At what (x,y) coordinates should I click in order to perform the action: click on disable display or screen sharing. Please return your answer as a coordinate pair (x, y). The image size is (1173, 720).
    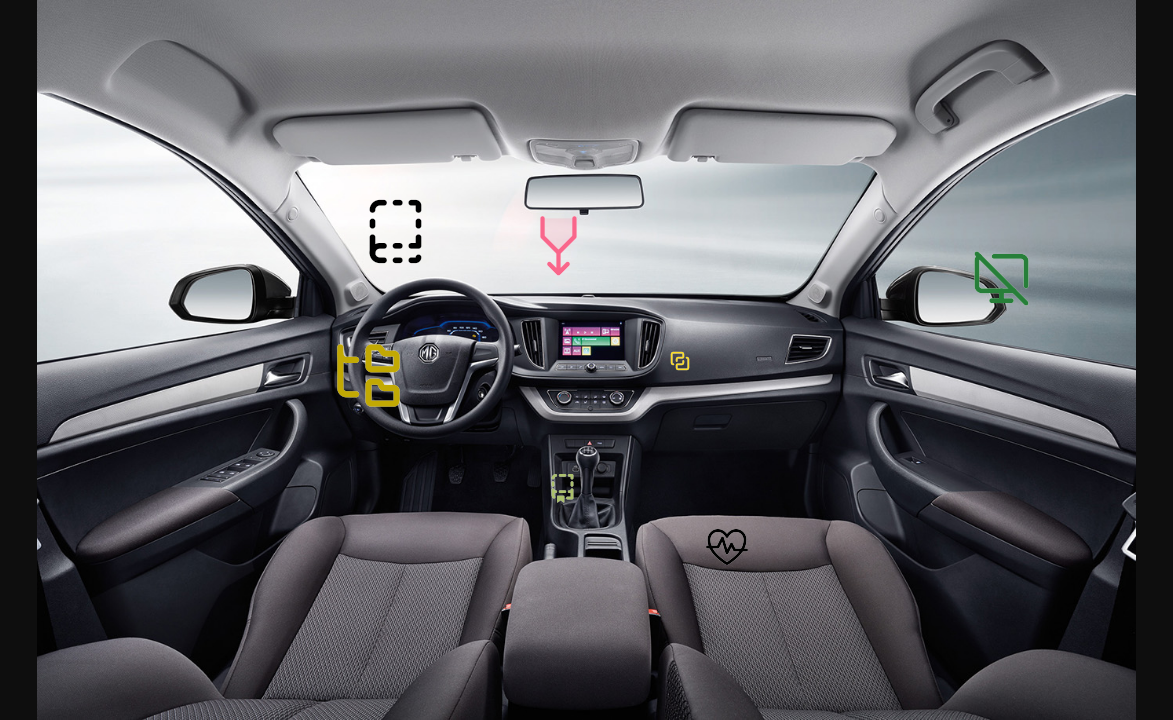
    Looking at the image, I should click on (1001, 278).